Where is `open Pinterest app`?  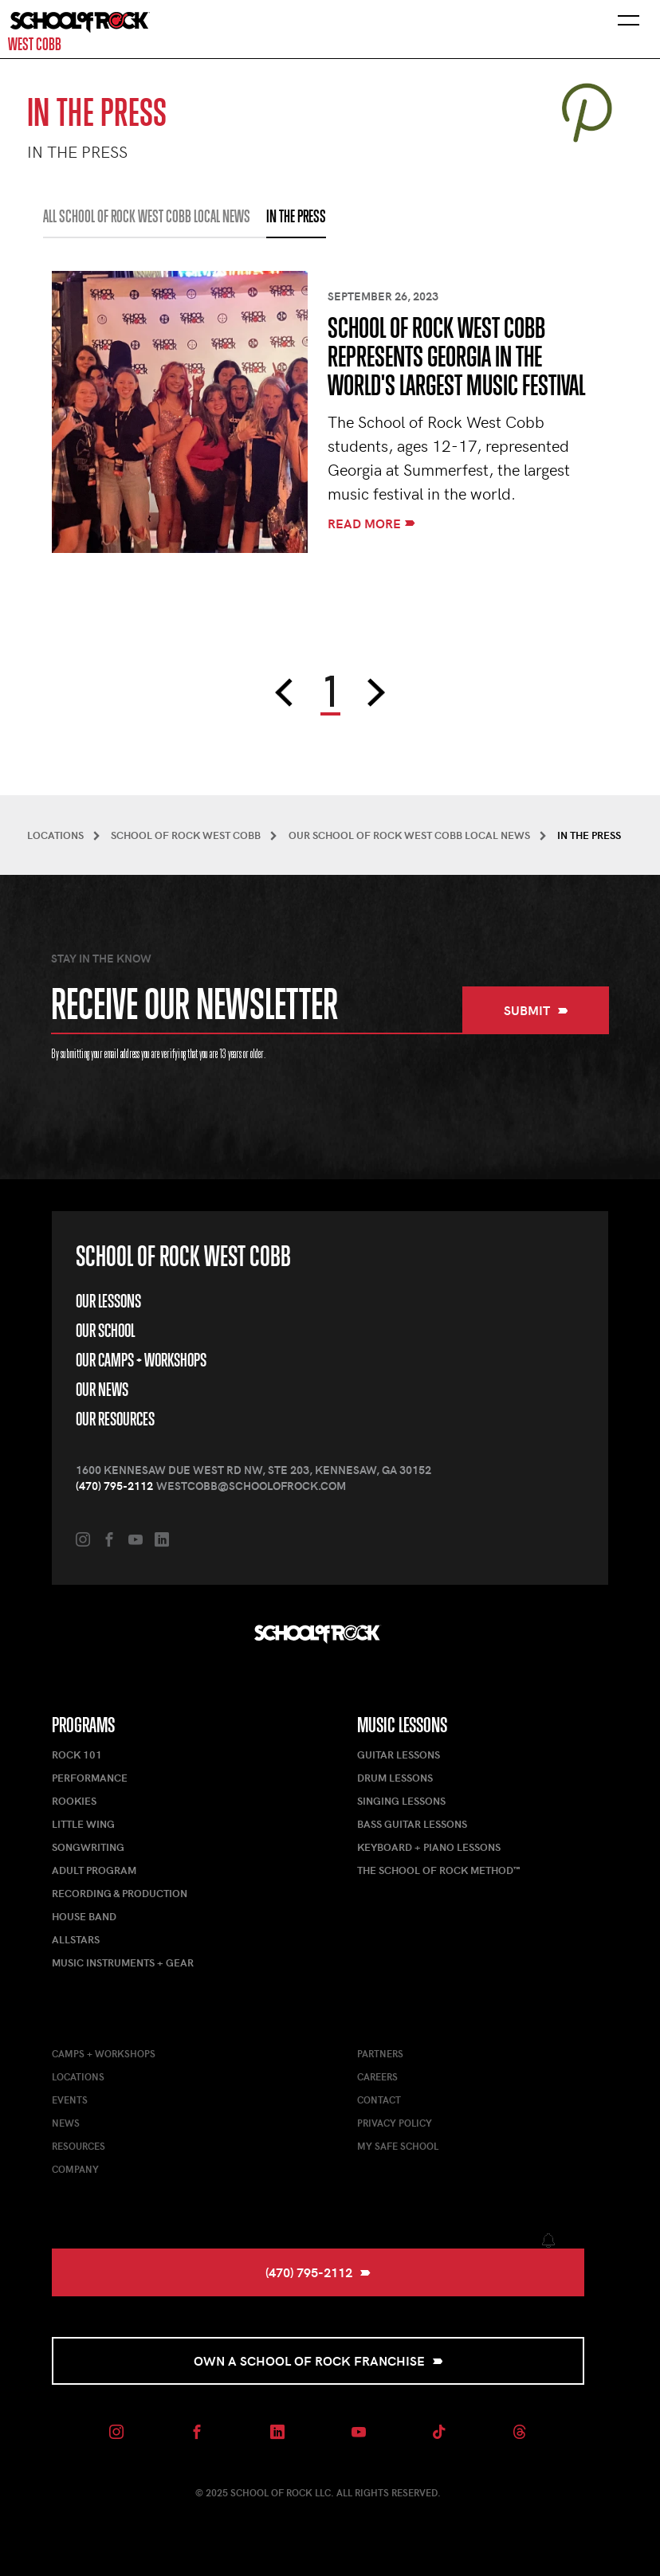
open Pinterest app is located at coordinates (584, 112).